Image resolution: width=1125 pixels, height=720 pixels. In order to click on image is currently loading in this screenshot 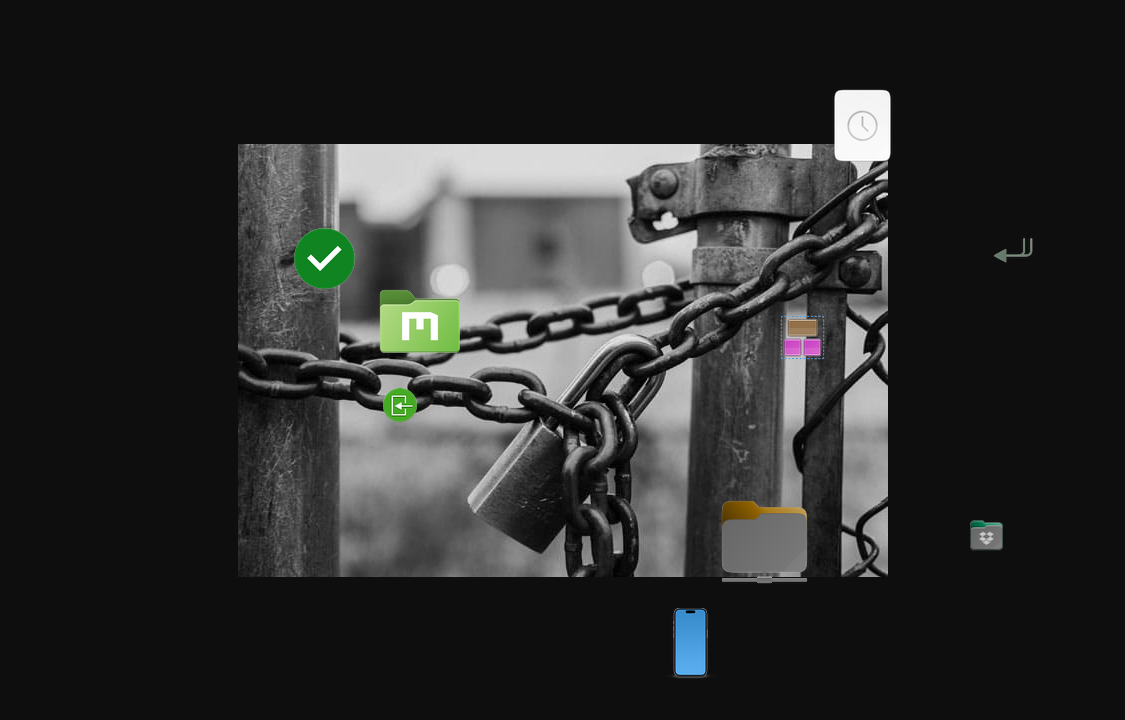, I will do `click(862, 125)`.